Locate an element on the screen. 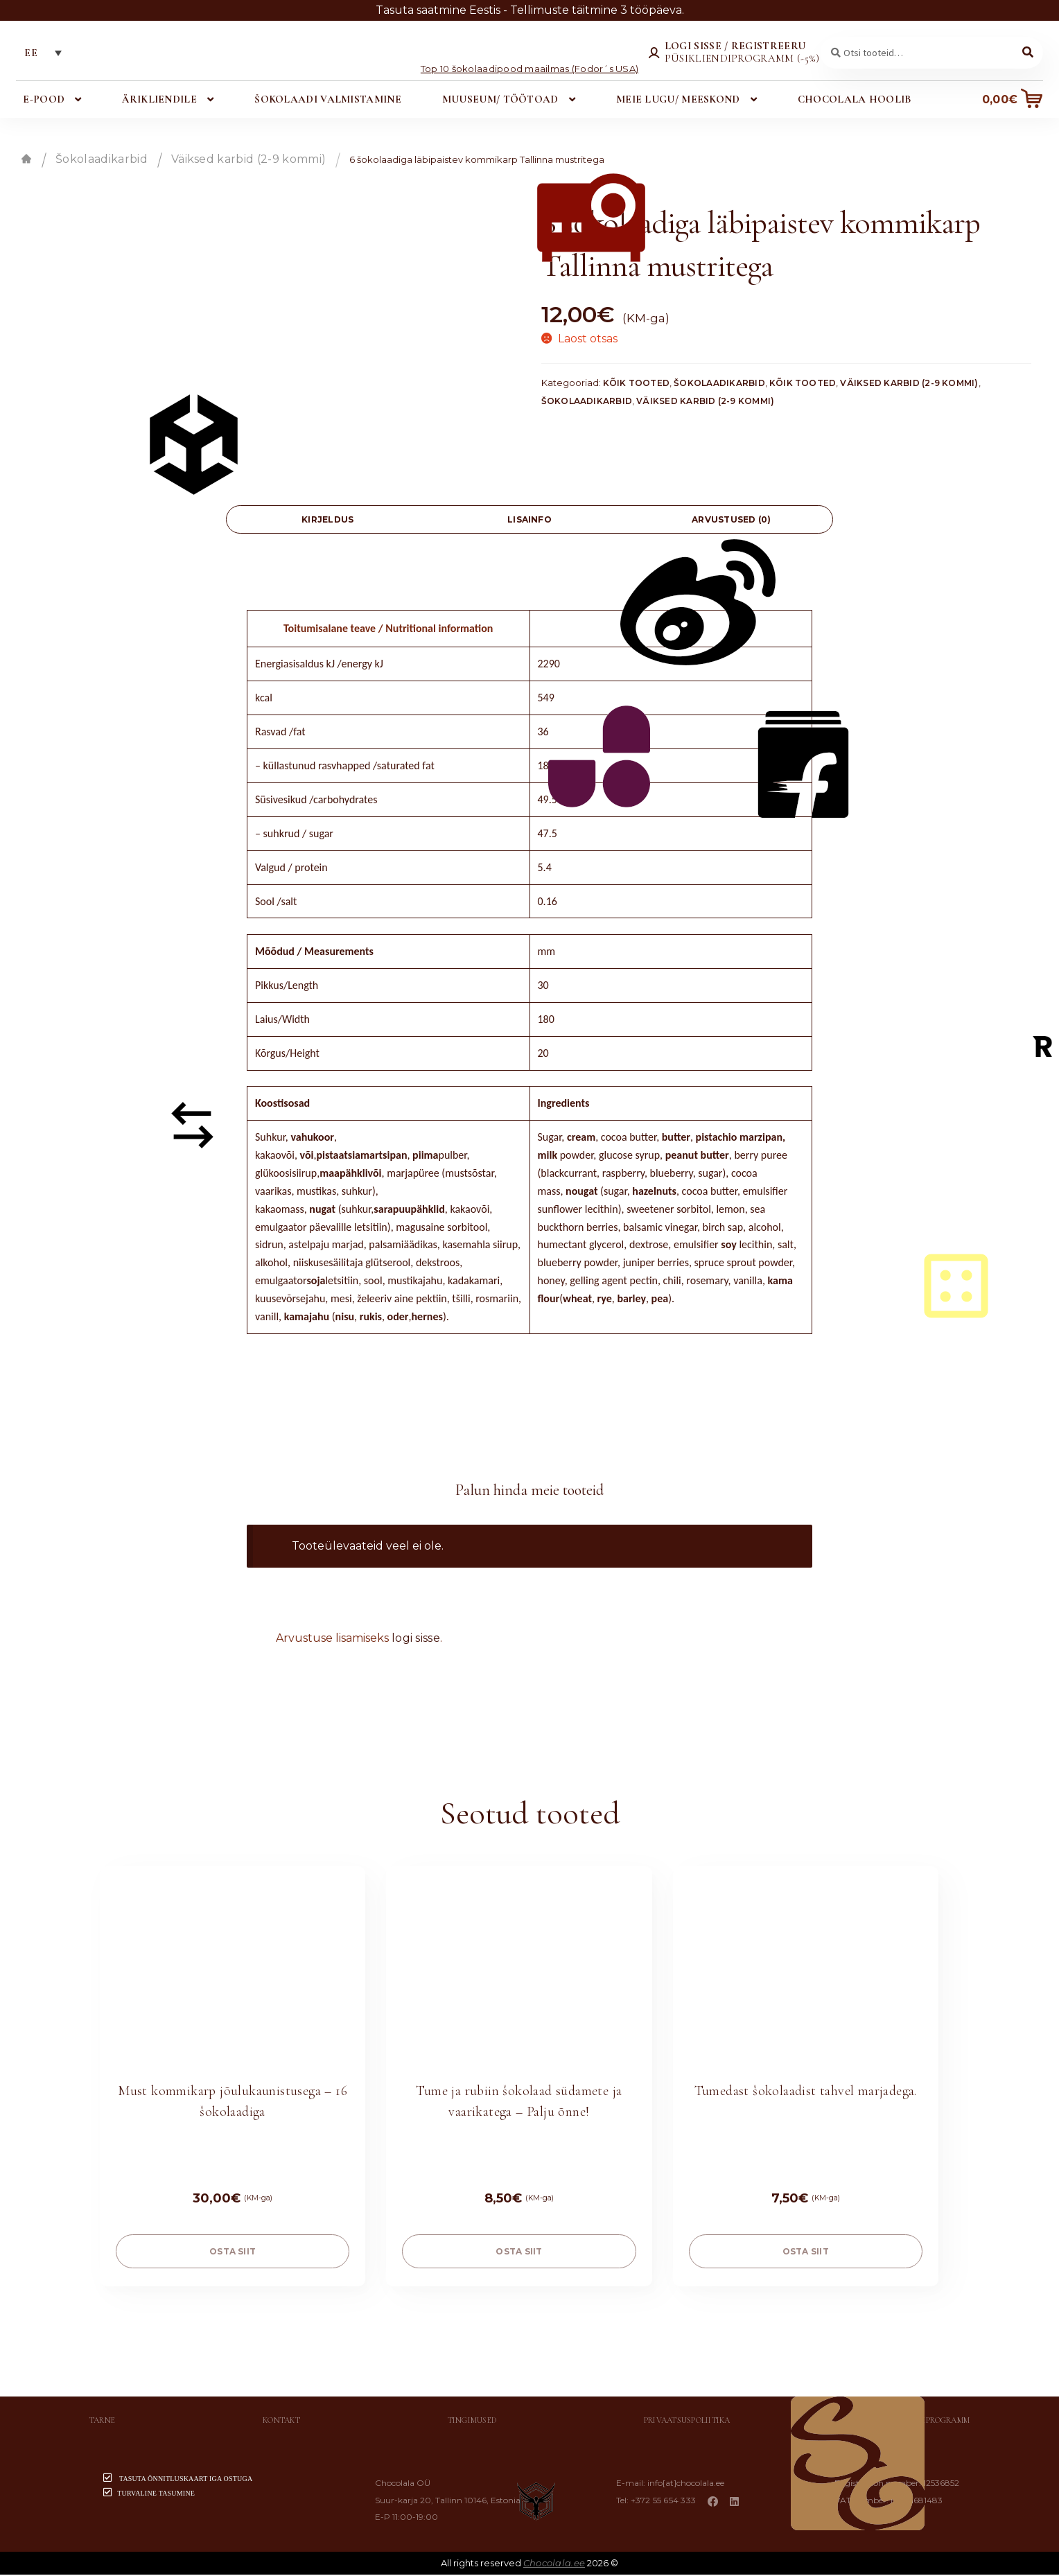 The image size is (1059, 2576). swap or exchange items is located at coordinates (192, 1125).